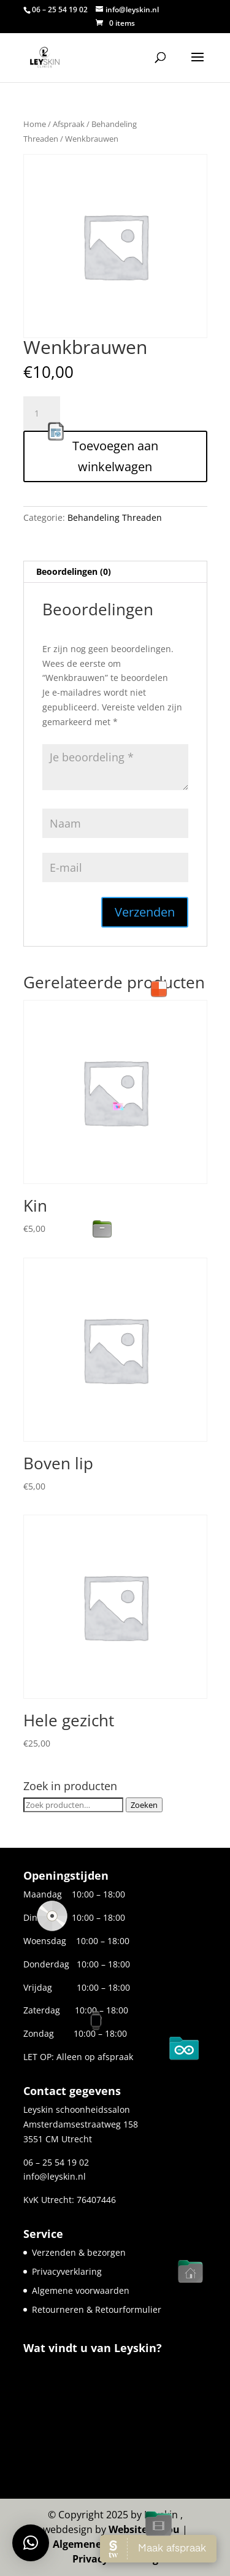  I want to click on access your home folder, so click(190, 2271).